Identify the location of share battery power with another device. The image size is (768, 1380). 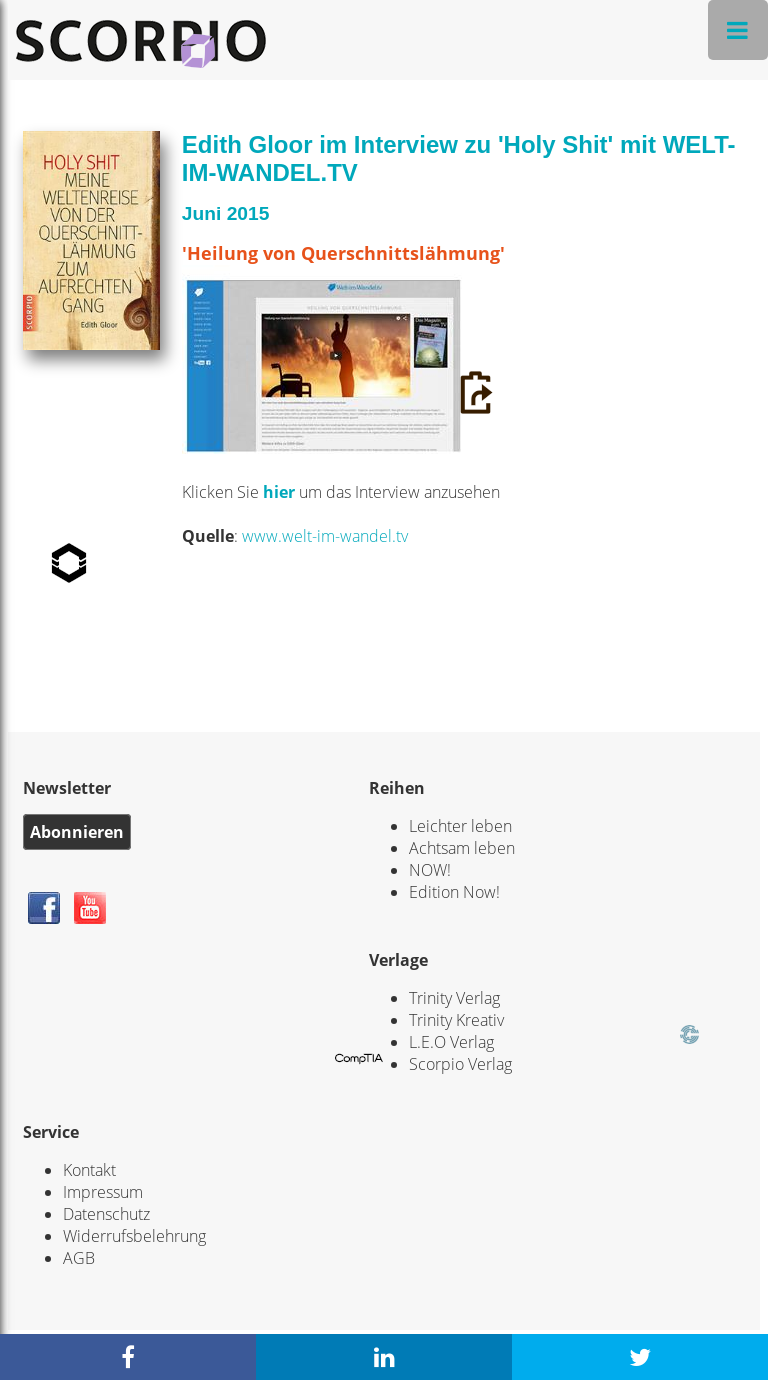
(475, 392).